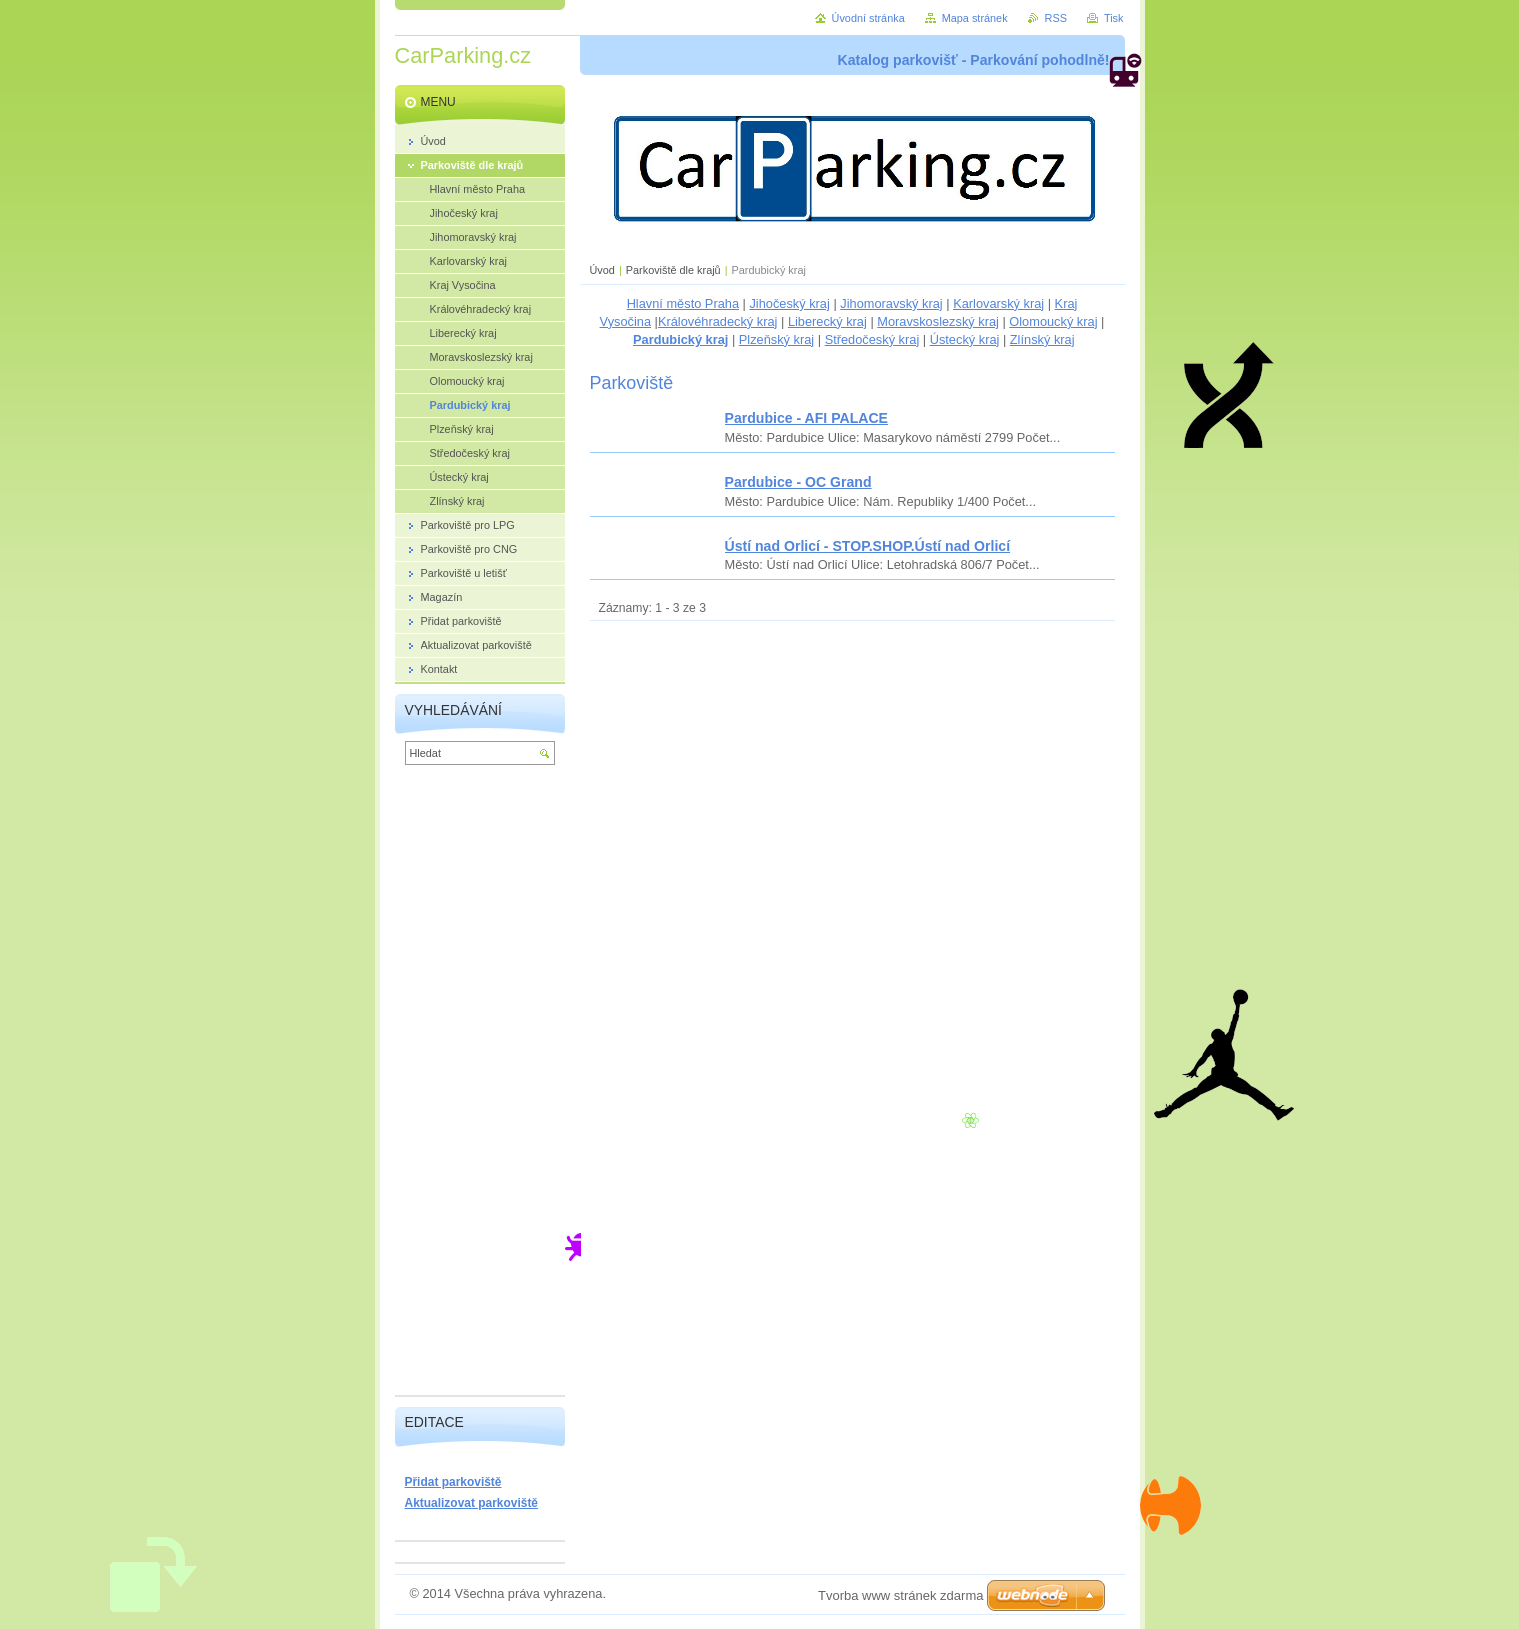 The width and height of the screenshot is (1519, 1629). Describe the element at coordinates (1224, 1055) in the screenshot. I see `Jordan brand logo` at that location.